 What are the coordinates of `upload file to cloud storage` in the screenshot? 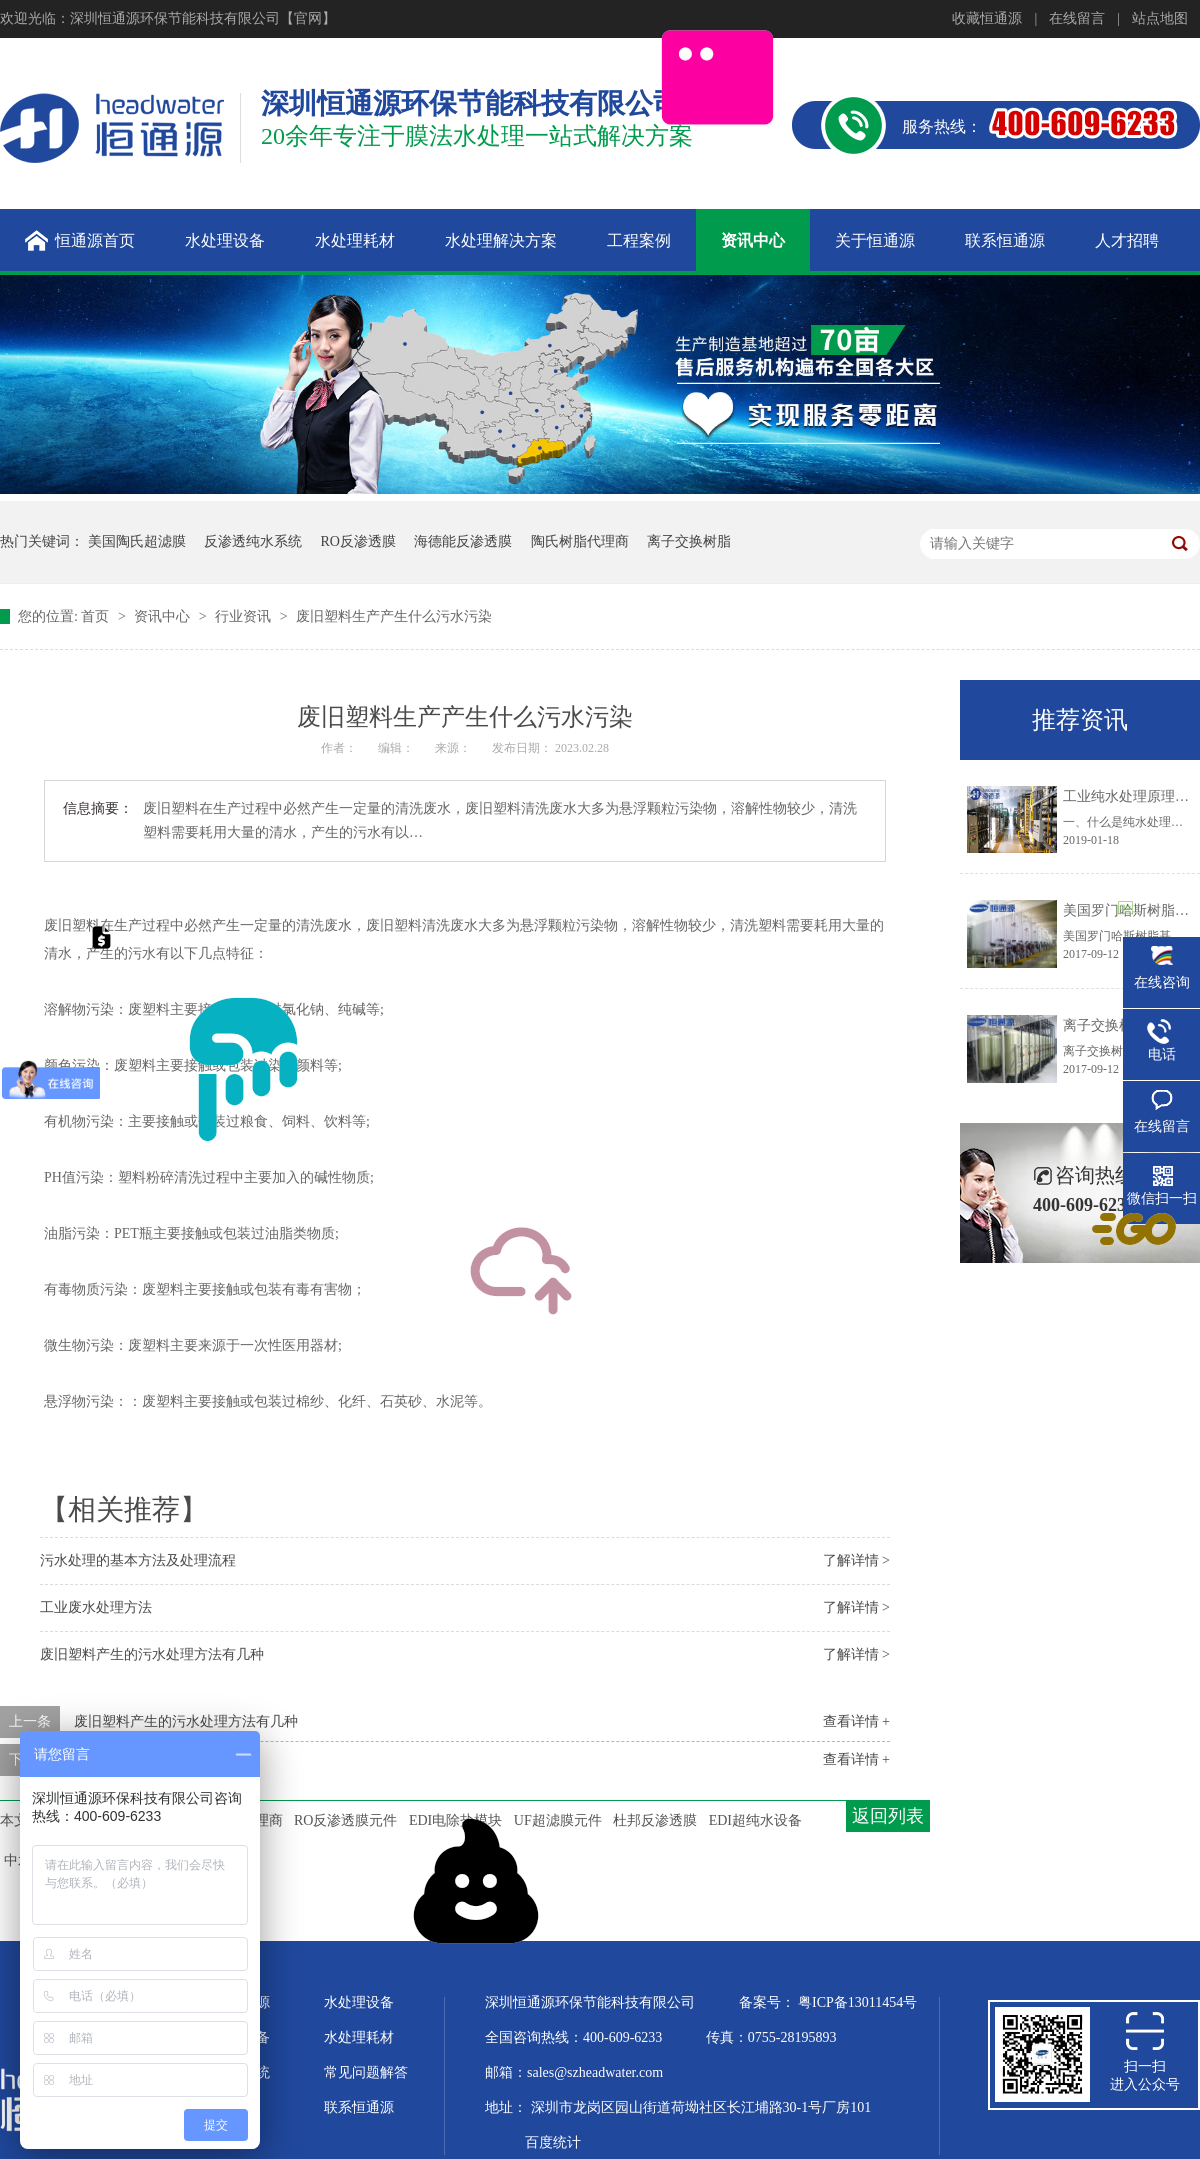 It's located at (521, 1264).